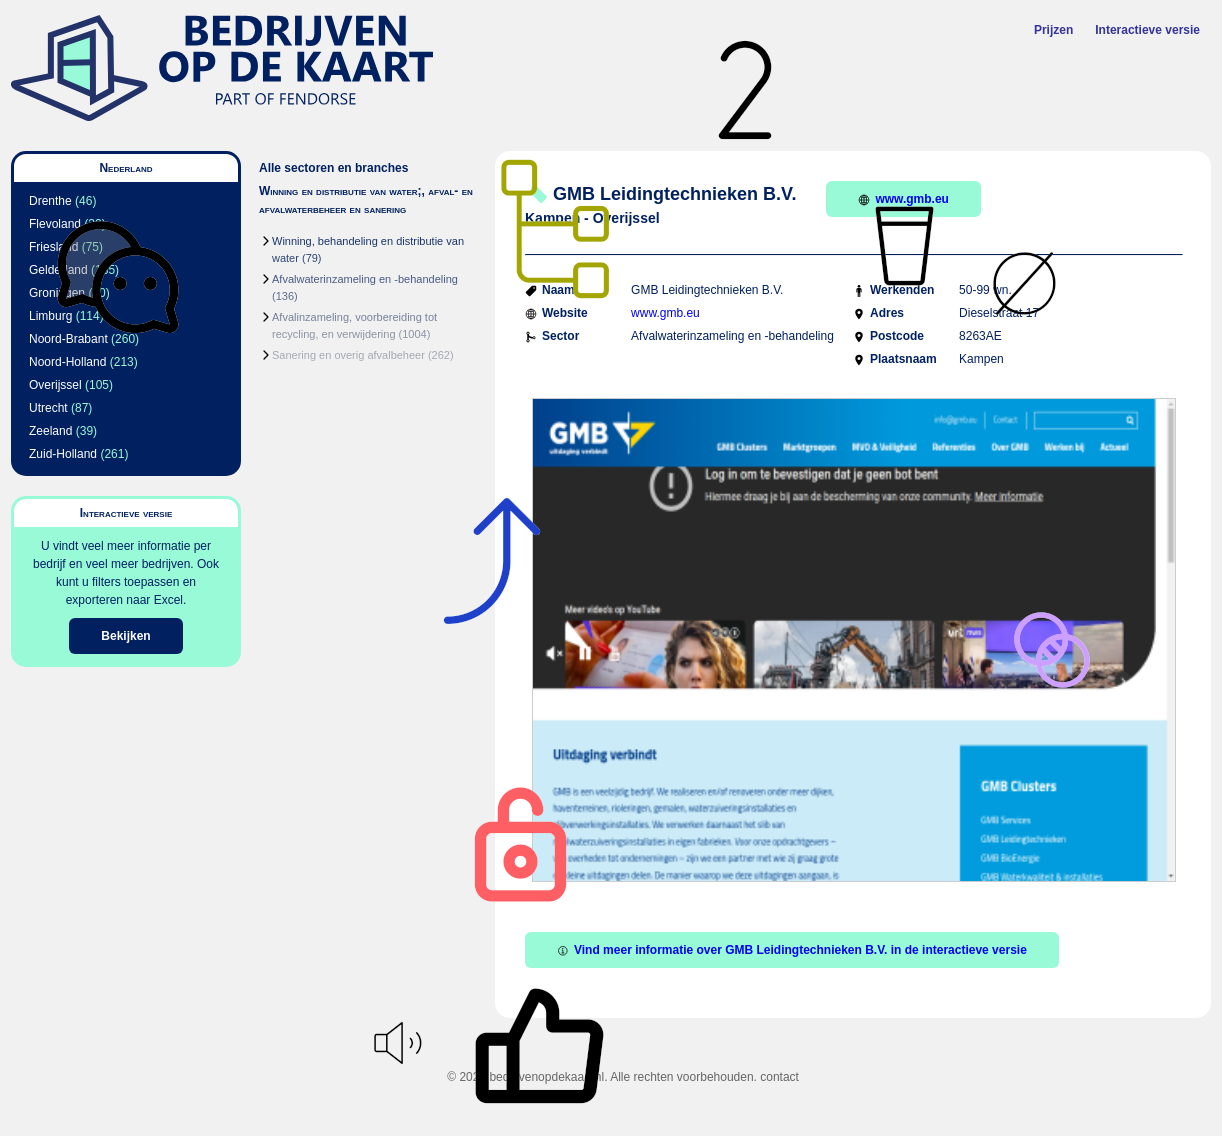 The width and height of the screenshot is (1222, 1136). What do you see at coordinates (118, 277) in the screenshot?
I see `open wechat messaging app` at bounding box center [118, 277].